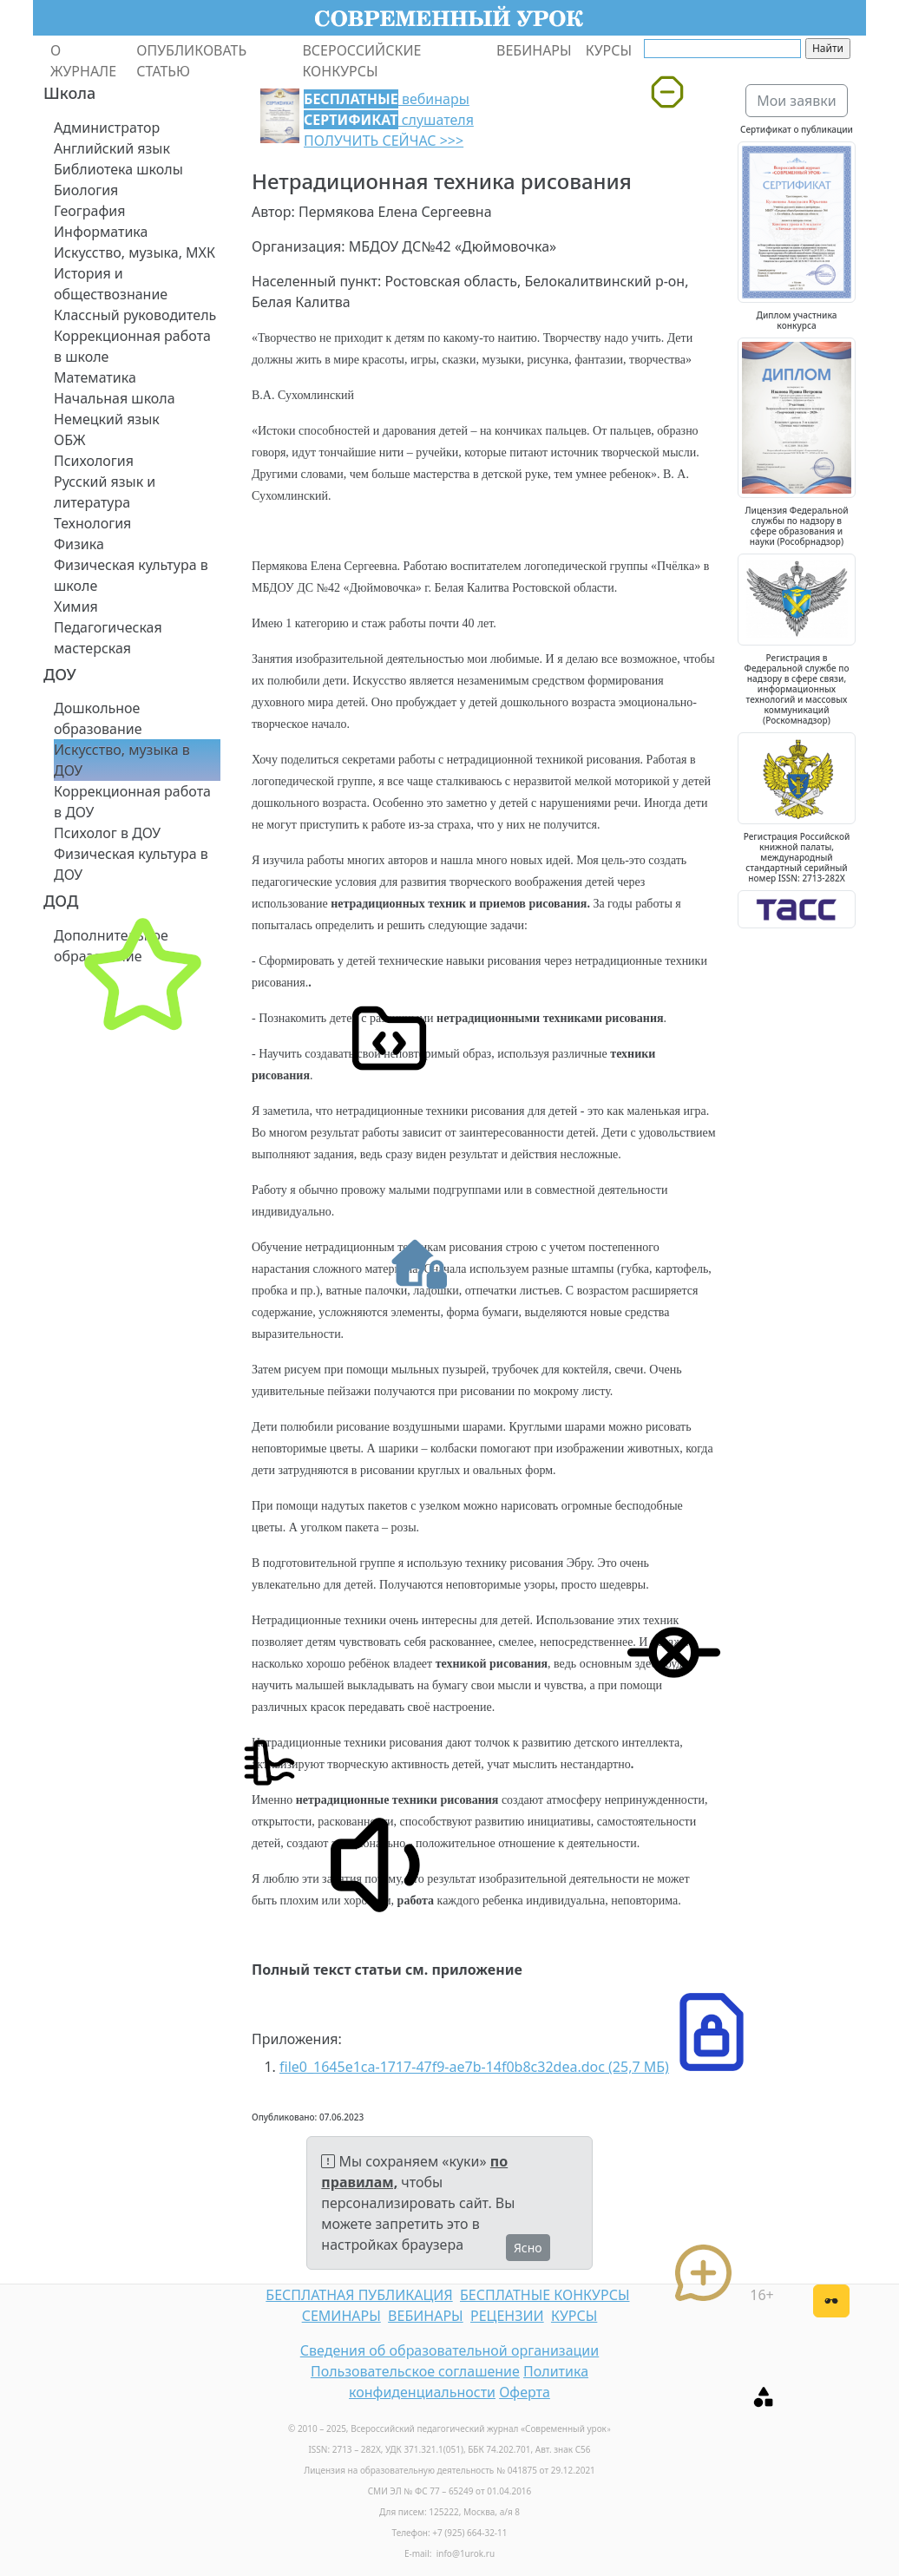 The image size is (899, 2576). Describe the element at coordinates (764, 2397) in the screenshot. I see `access shape tools or drawing options` at that location.